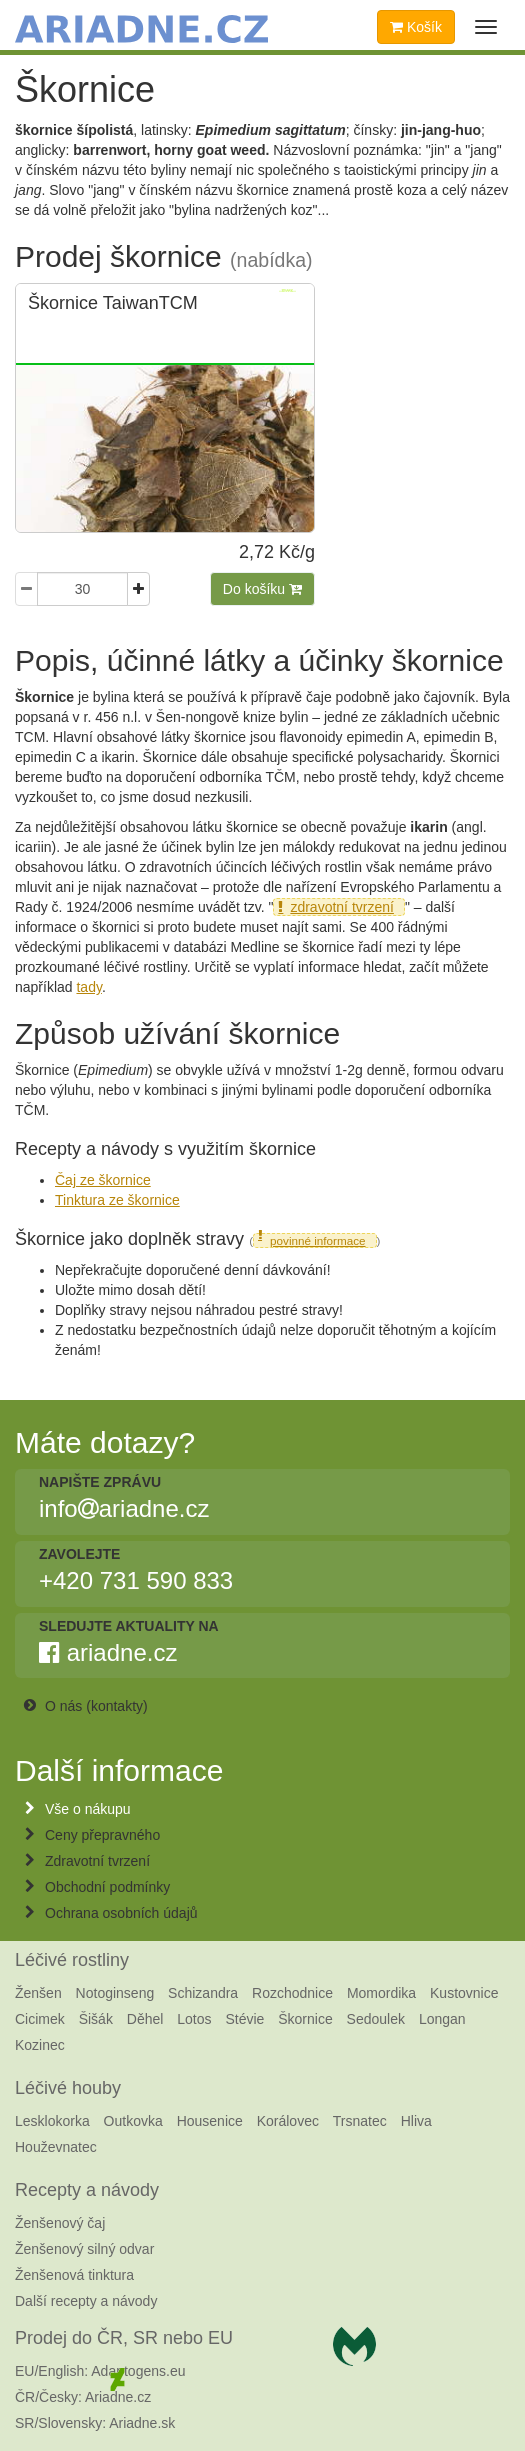 The image size is (525, 2451). Describe the element at coordinates (354, 2346) in the screenshot. I see `open malwarebytes antivirus software` at that location.